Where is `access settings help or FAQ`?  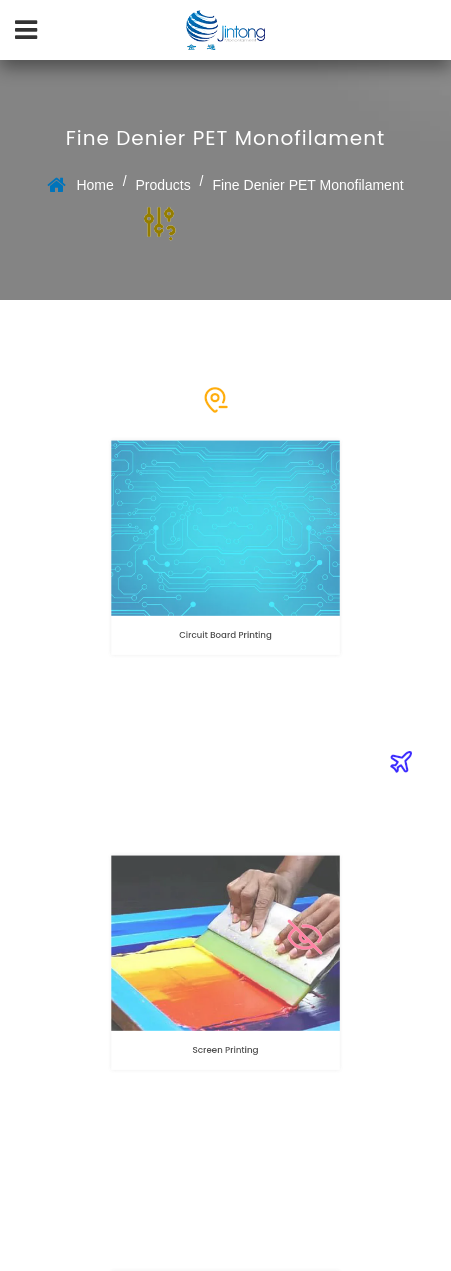 access settings help or FAQ is located at coordinates (159, 222).